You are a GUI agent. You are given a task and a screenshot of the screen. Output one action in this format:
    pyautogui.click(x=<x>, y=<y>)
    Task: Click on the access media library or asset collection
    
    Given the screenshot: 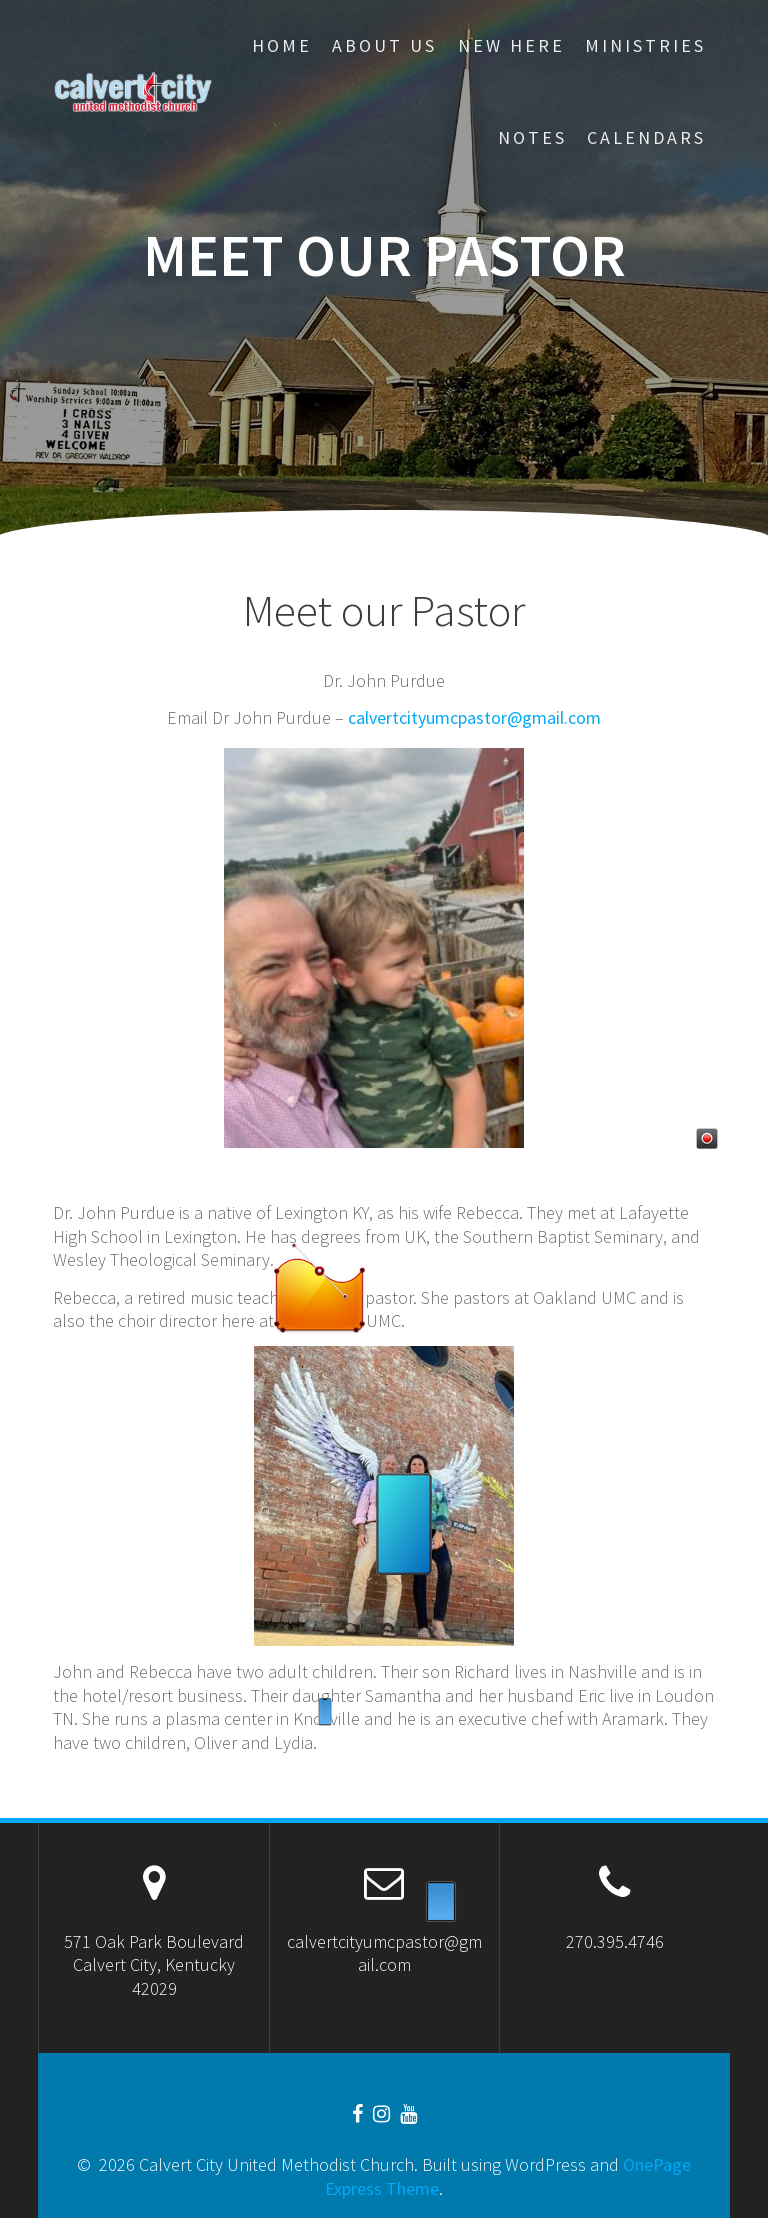 What is the action you would take?
    pyautogui.click(x=319, y=1287)
    